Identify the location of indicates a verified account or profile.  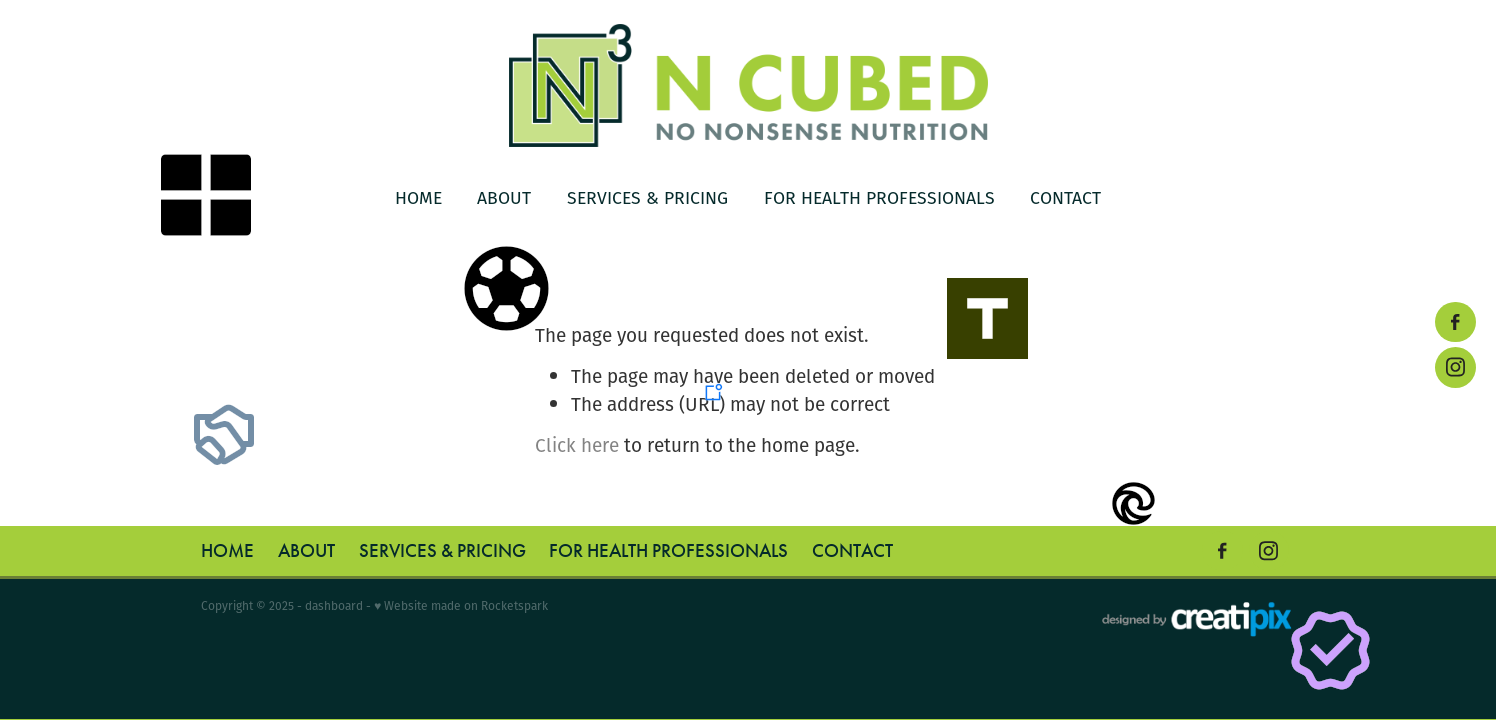
(1330, 650).